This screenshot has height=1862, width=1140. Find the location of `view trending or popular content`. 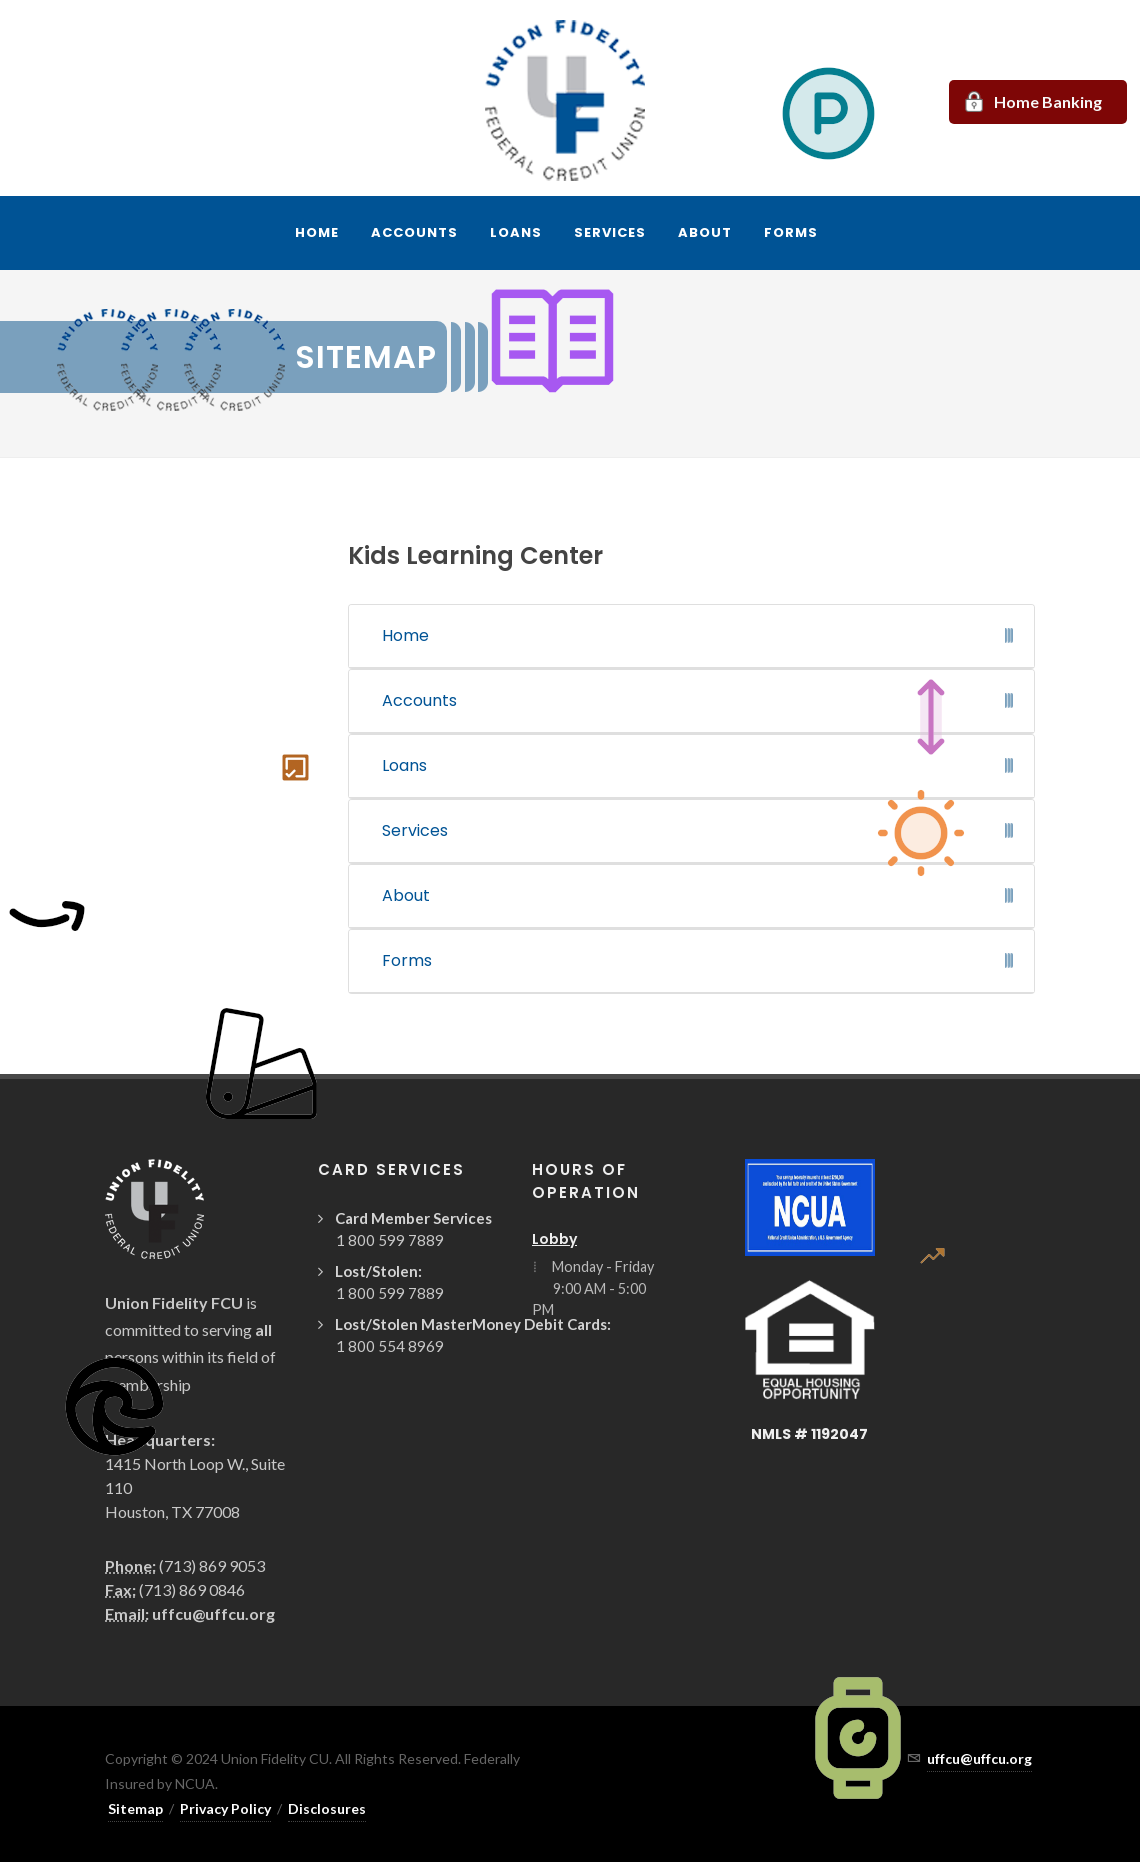

view trending or popular content is located at coordinates (932, 1256).